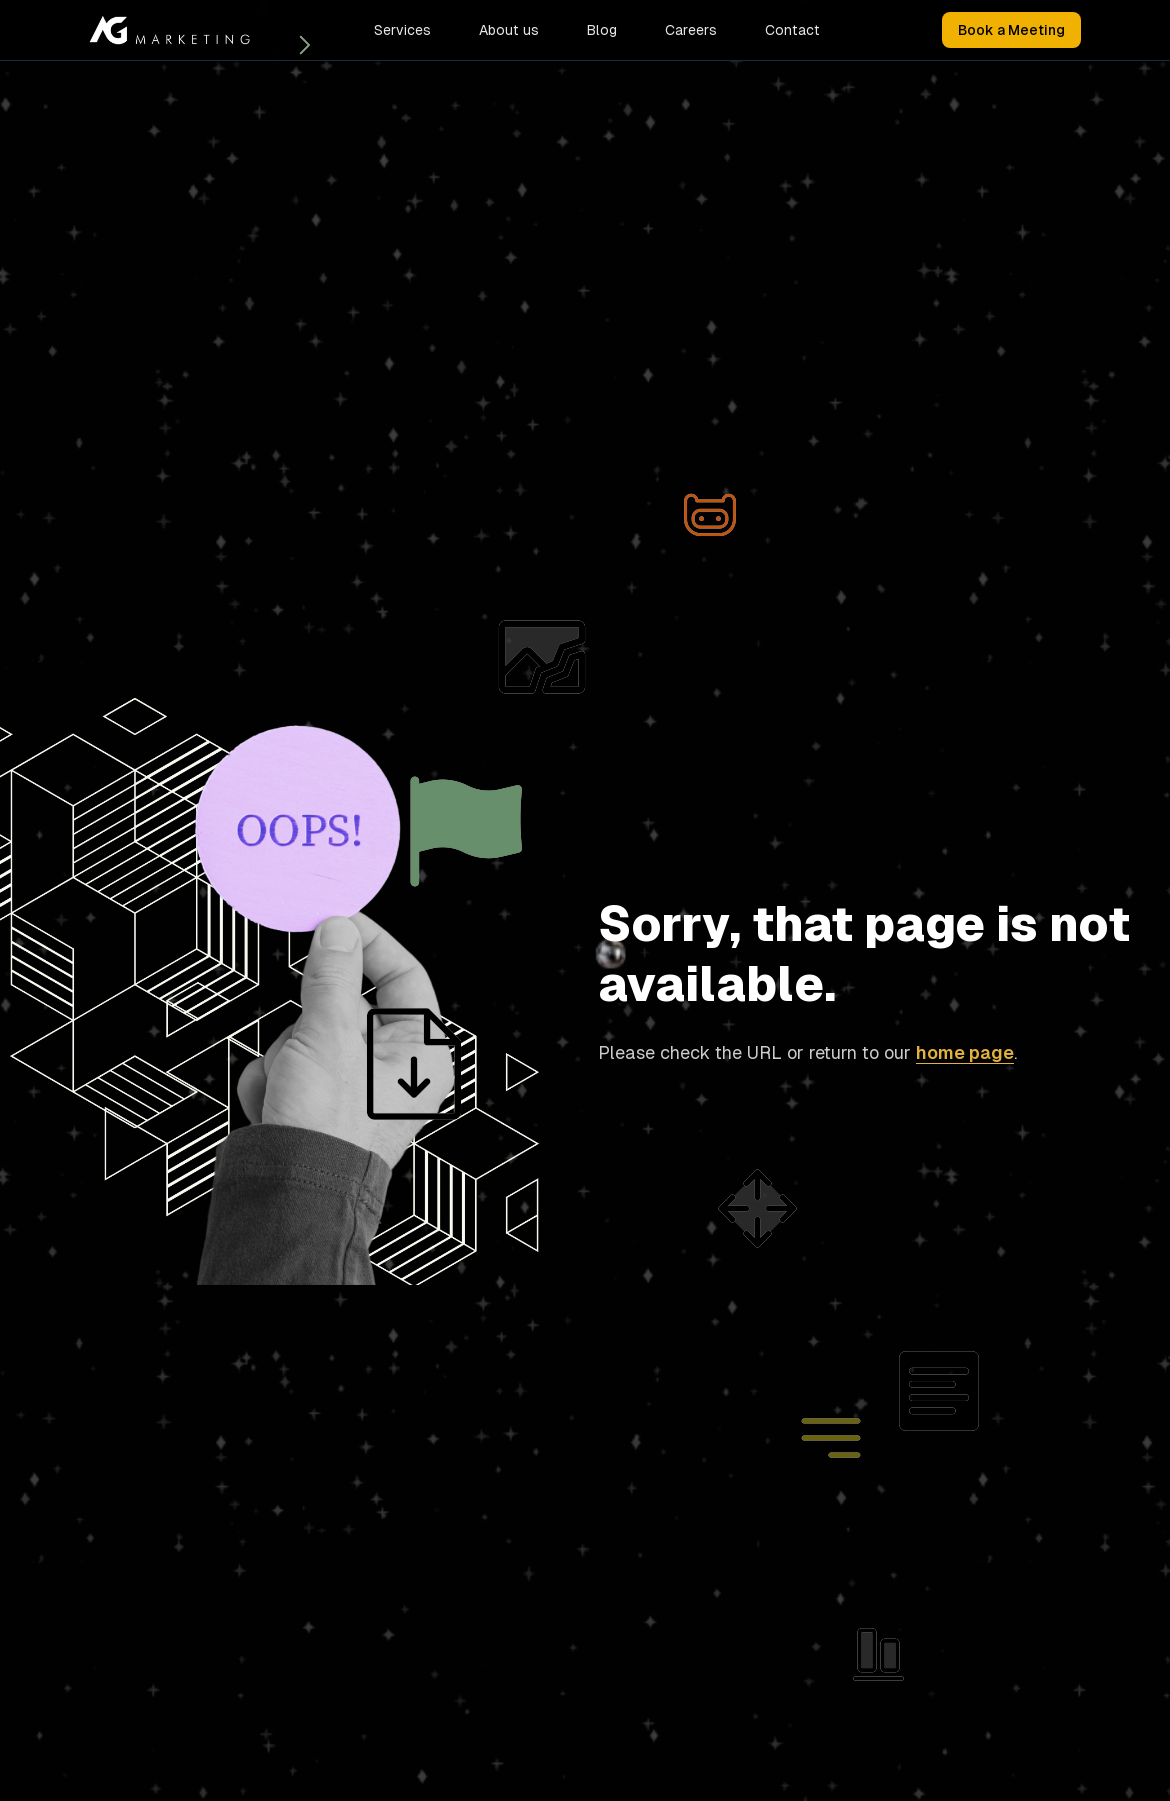  I want to click on flag or report content, so click(465, 831).